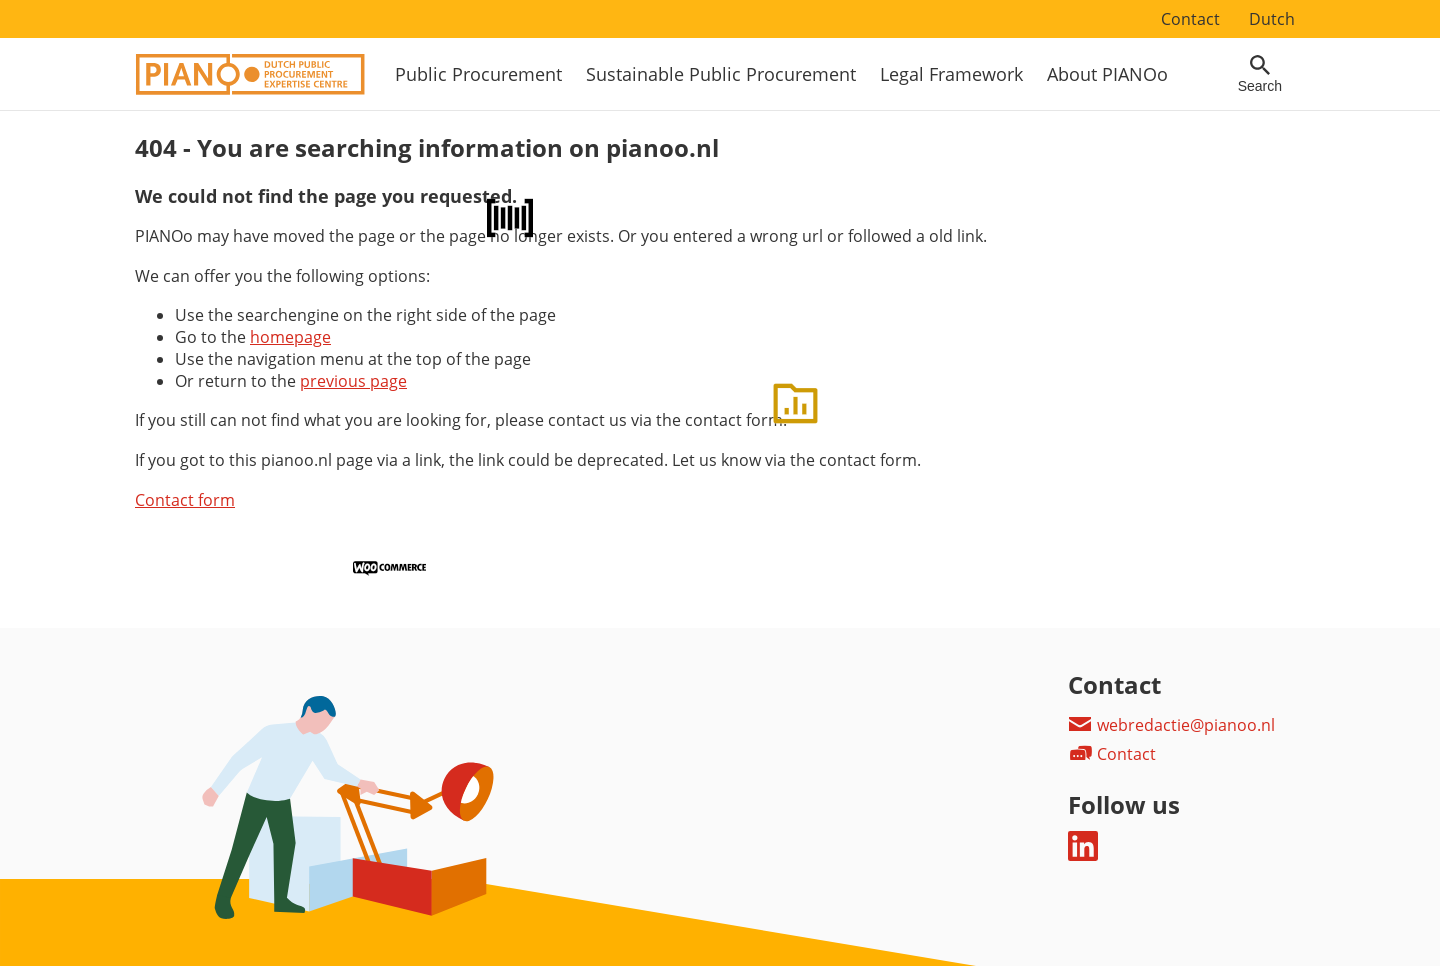 The image size is (1440, 966). I want to click on access woocommerce store settings, so click(389, 568).